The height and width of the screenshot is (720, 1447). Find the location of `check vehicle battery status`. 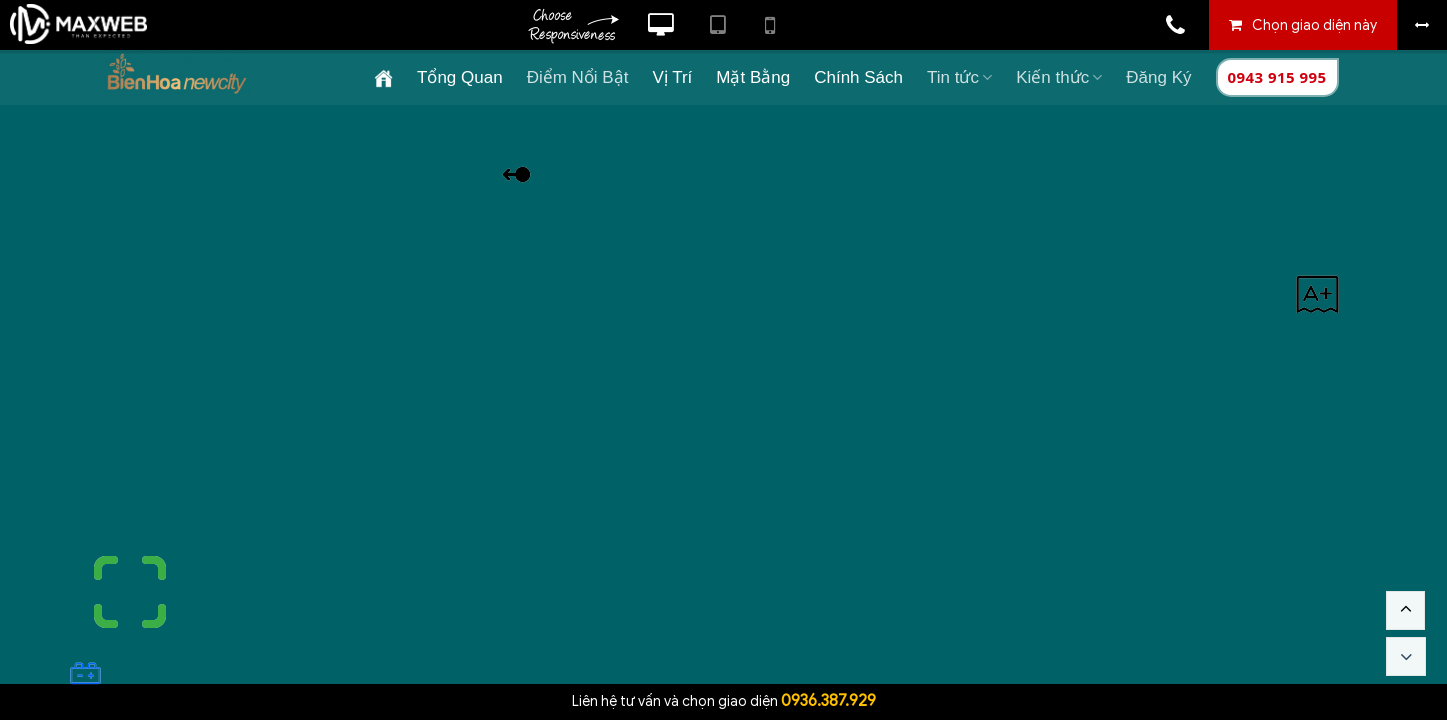

check vehicle battery status is located at coordinates (85, 674).